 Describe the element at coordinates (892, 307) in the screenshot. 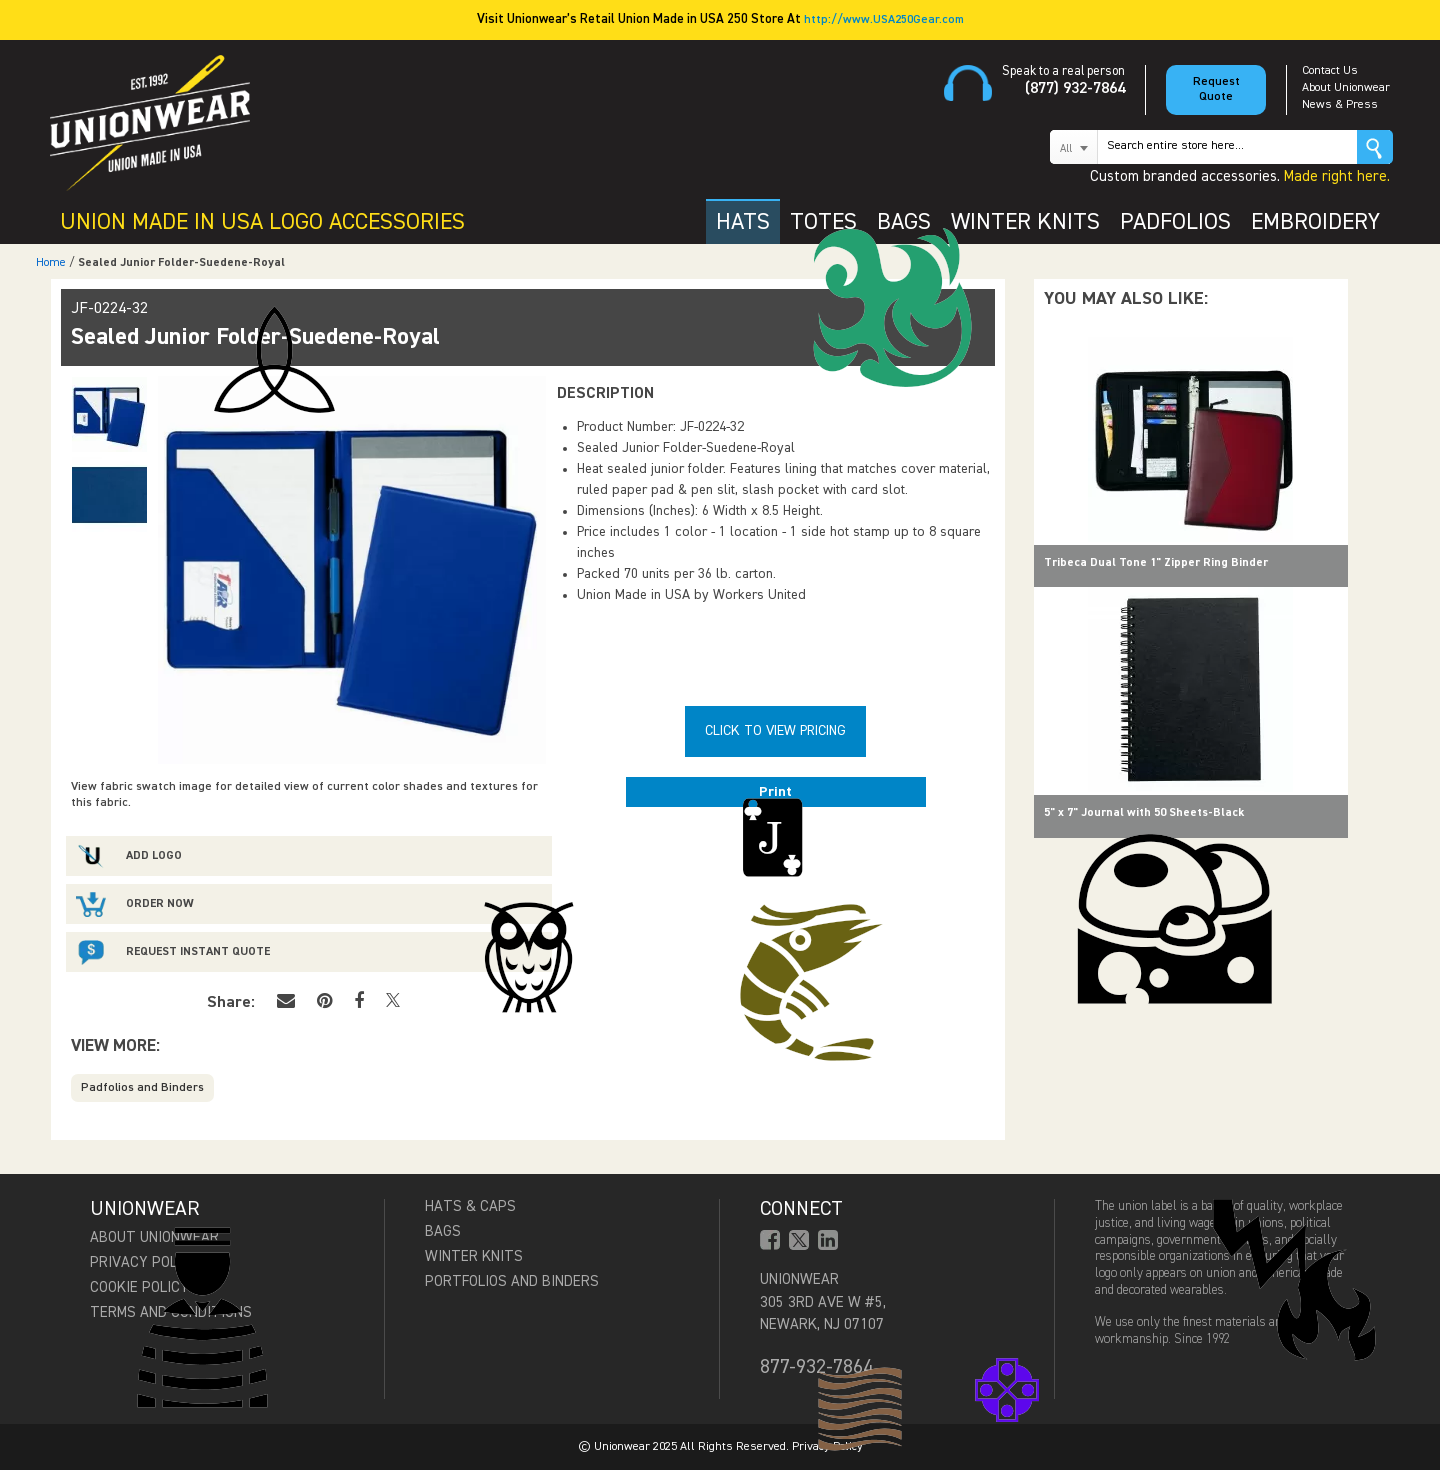

I see `fire elemental or nature-fire hybrid ability` at that location.